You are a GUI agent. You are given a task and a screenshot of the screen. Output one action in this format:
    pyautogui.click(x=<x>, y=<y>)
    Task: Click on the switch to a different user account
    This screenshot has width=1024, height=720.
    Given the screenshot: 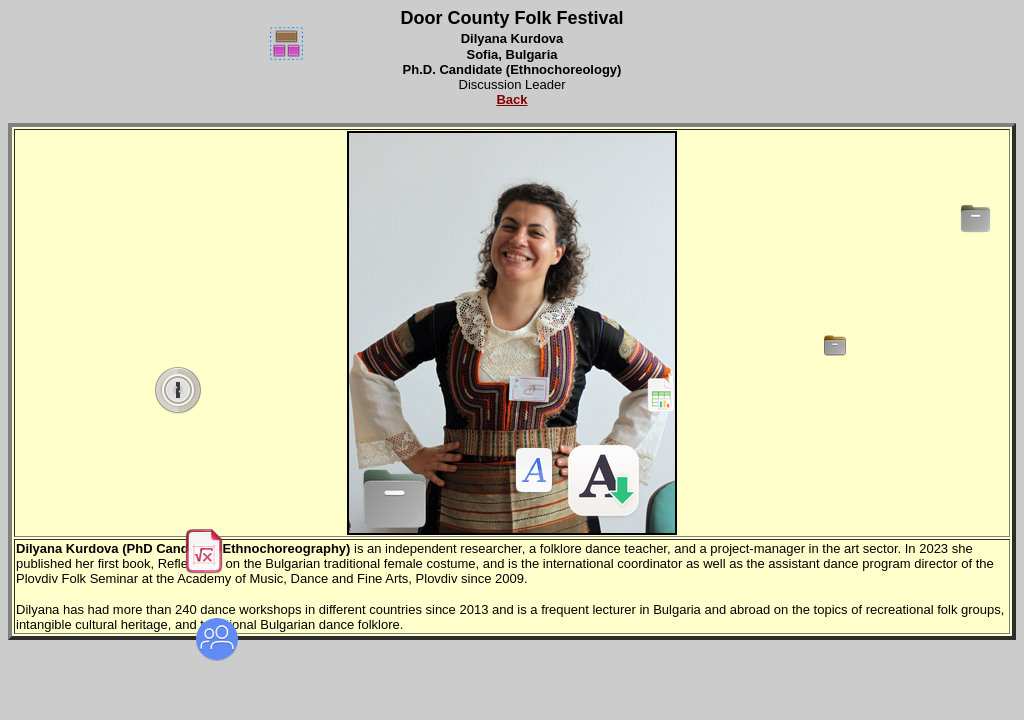 What is the action you would take?
    pyautogui.click(x=217, y=639)
    